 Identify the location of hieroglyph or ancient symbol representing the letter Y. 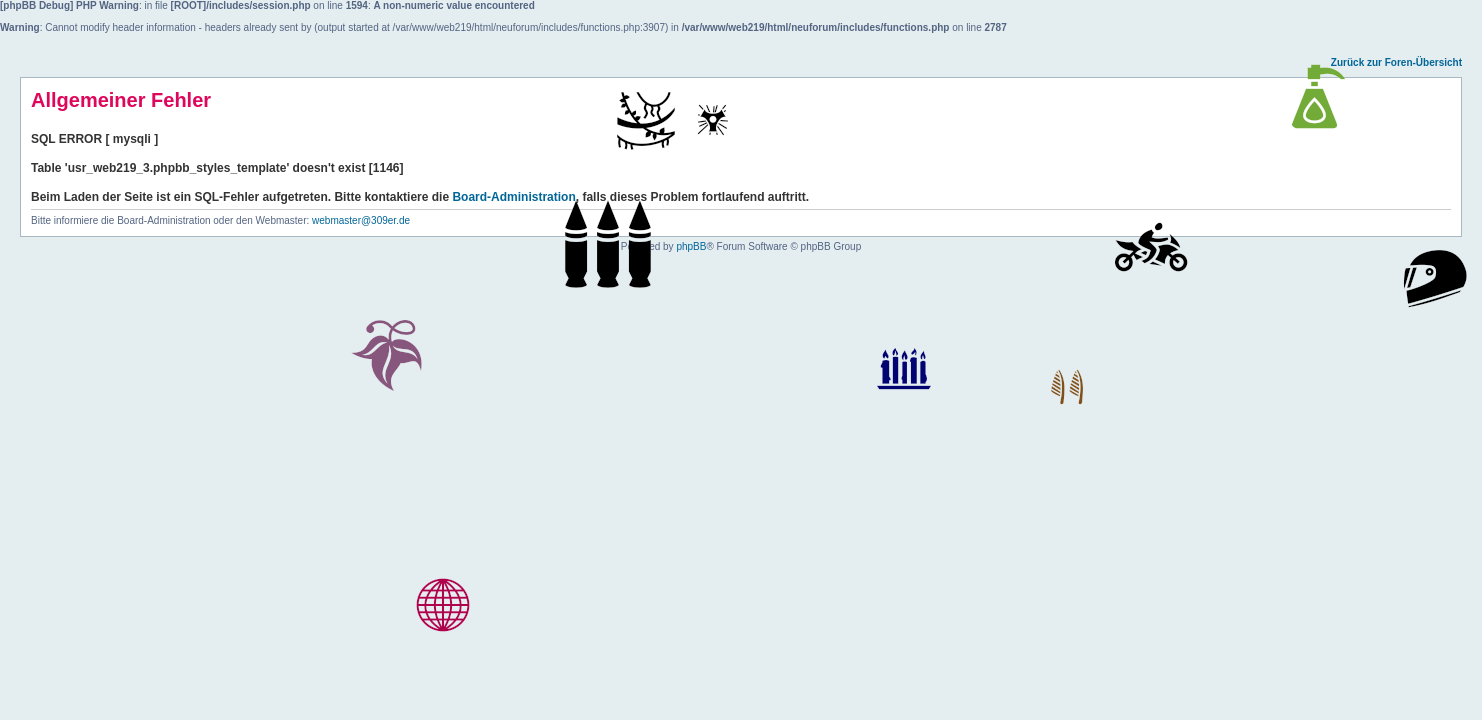
(1067, 387).